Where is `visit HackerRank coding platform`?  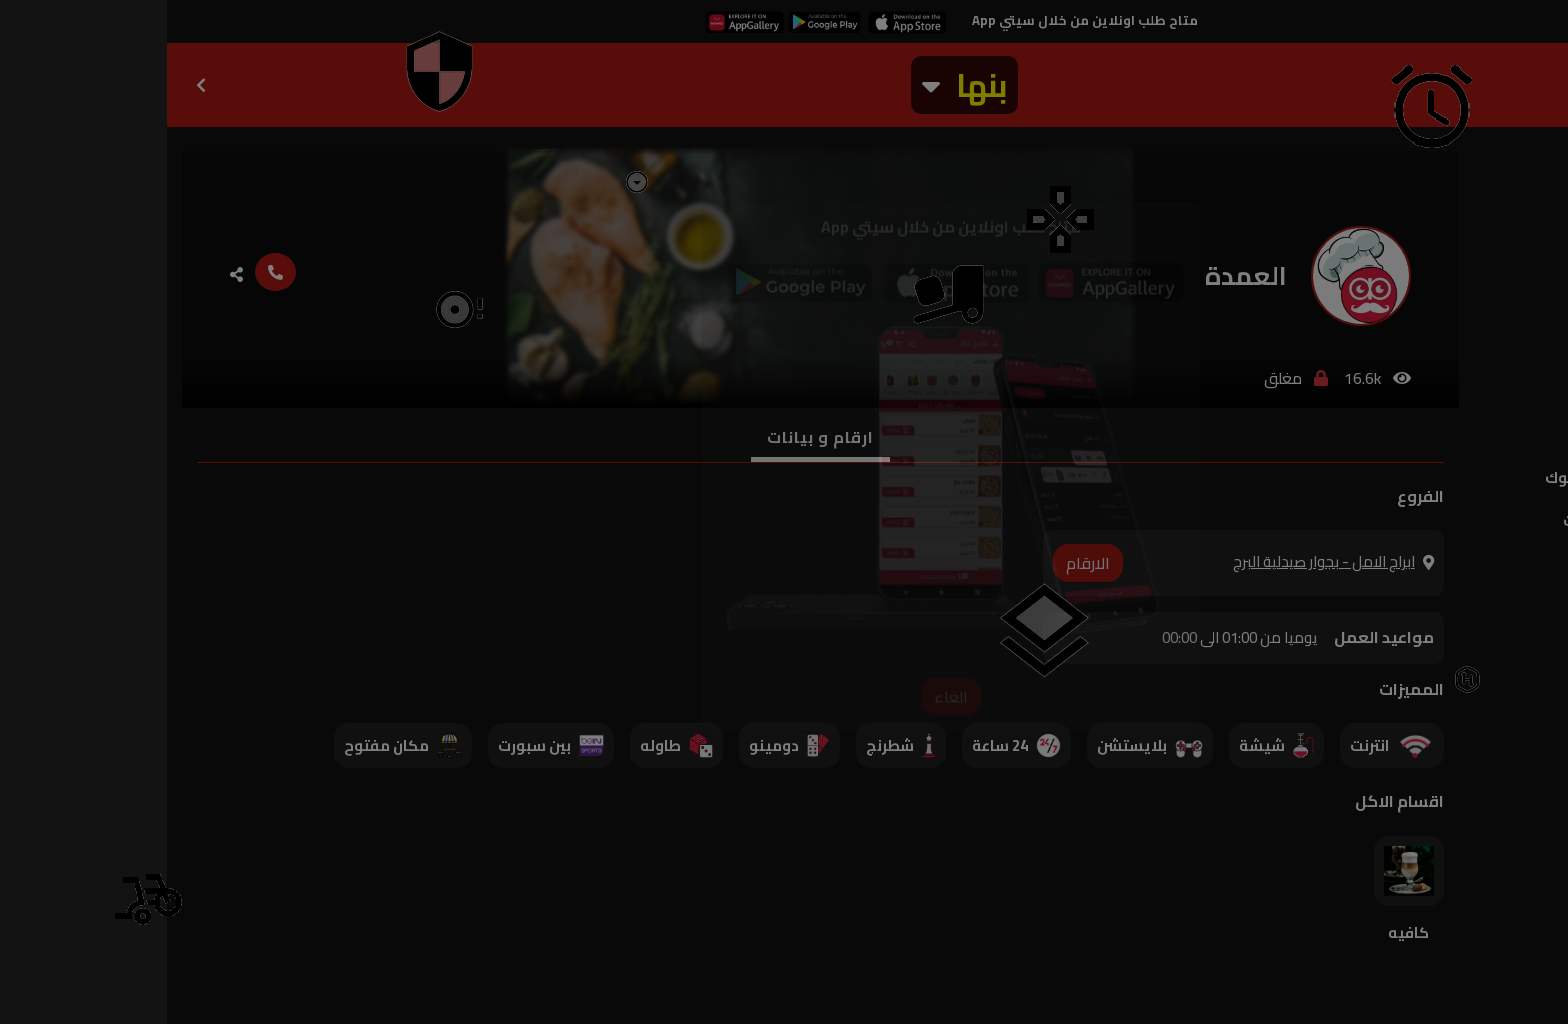
visit HackerRank coding platform is located at coordinates (1467, 679).